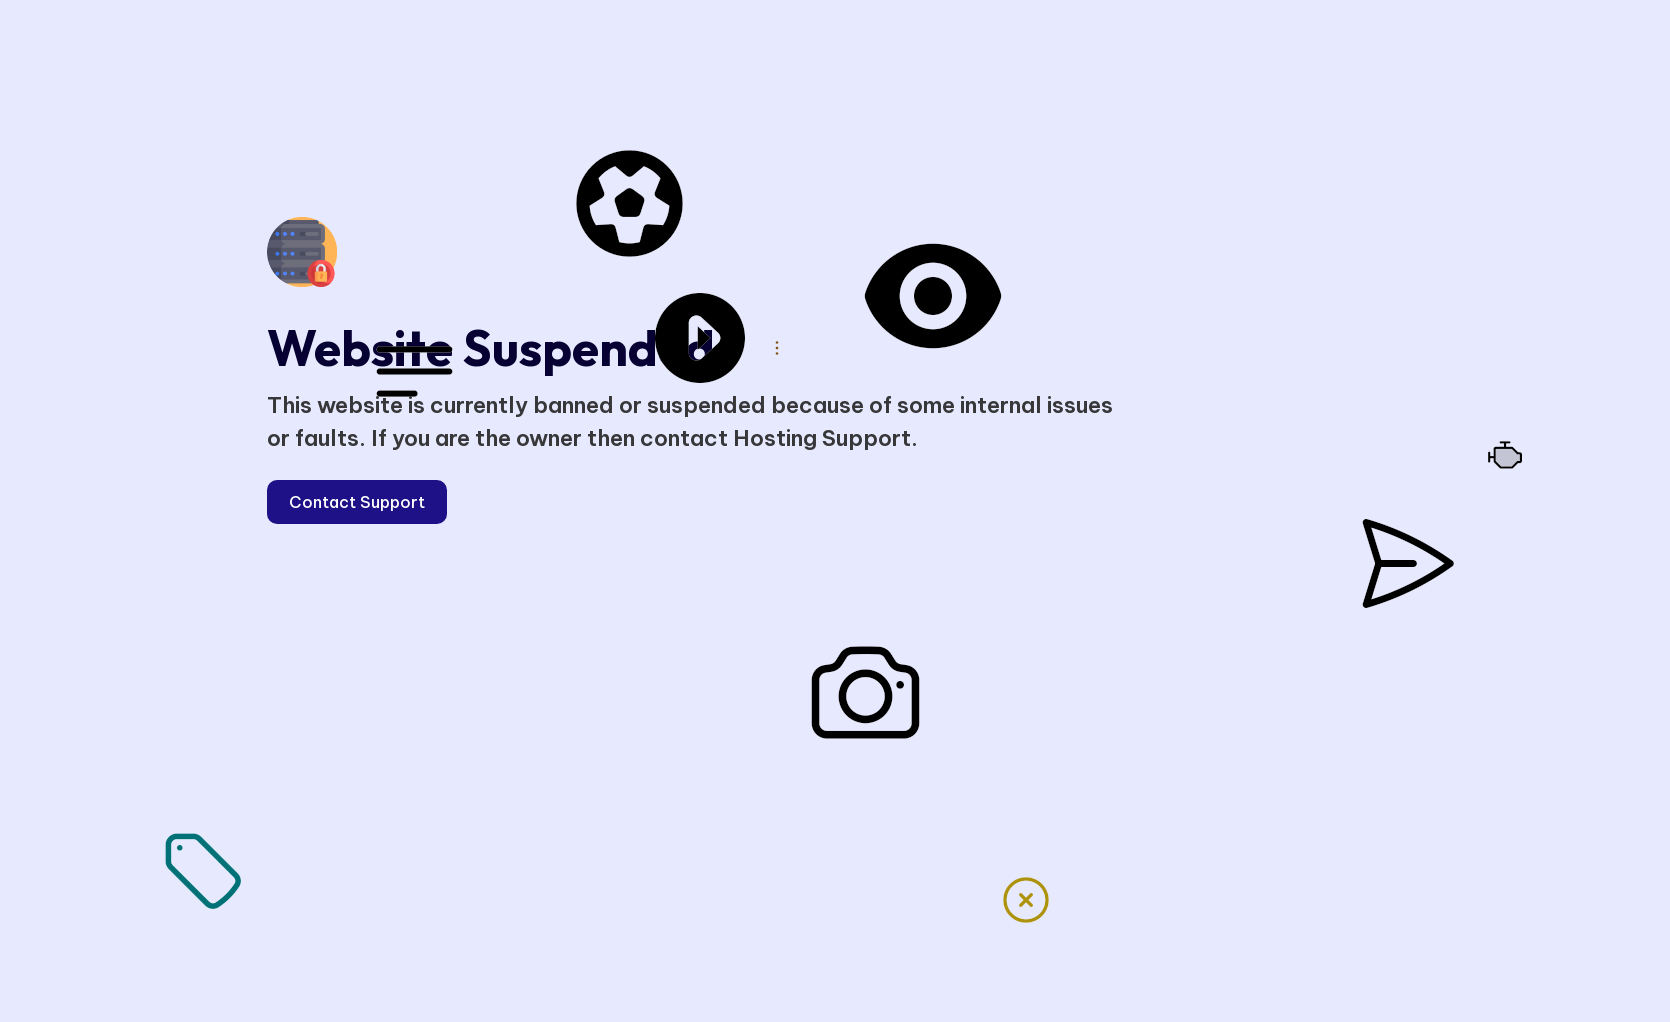 This screenshot has height=1022, width=1670. Describe the element at coordinates (1406, 563) in the screenshot. I see `send a message` at that location.